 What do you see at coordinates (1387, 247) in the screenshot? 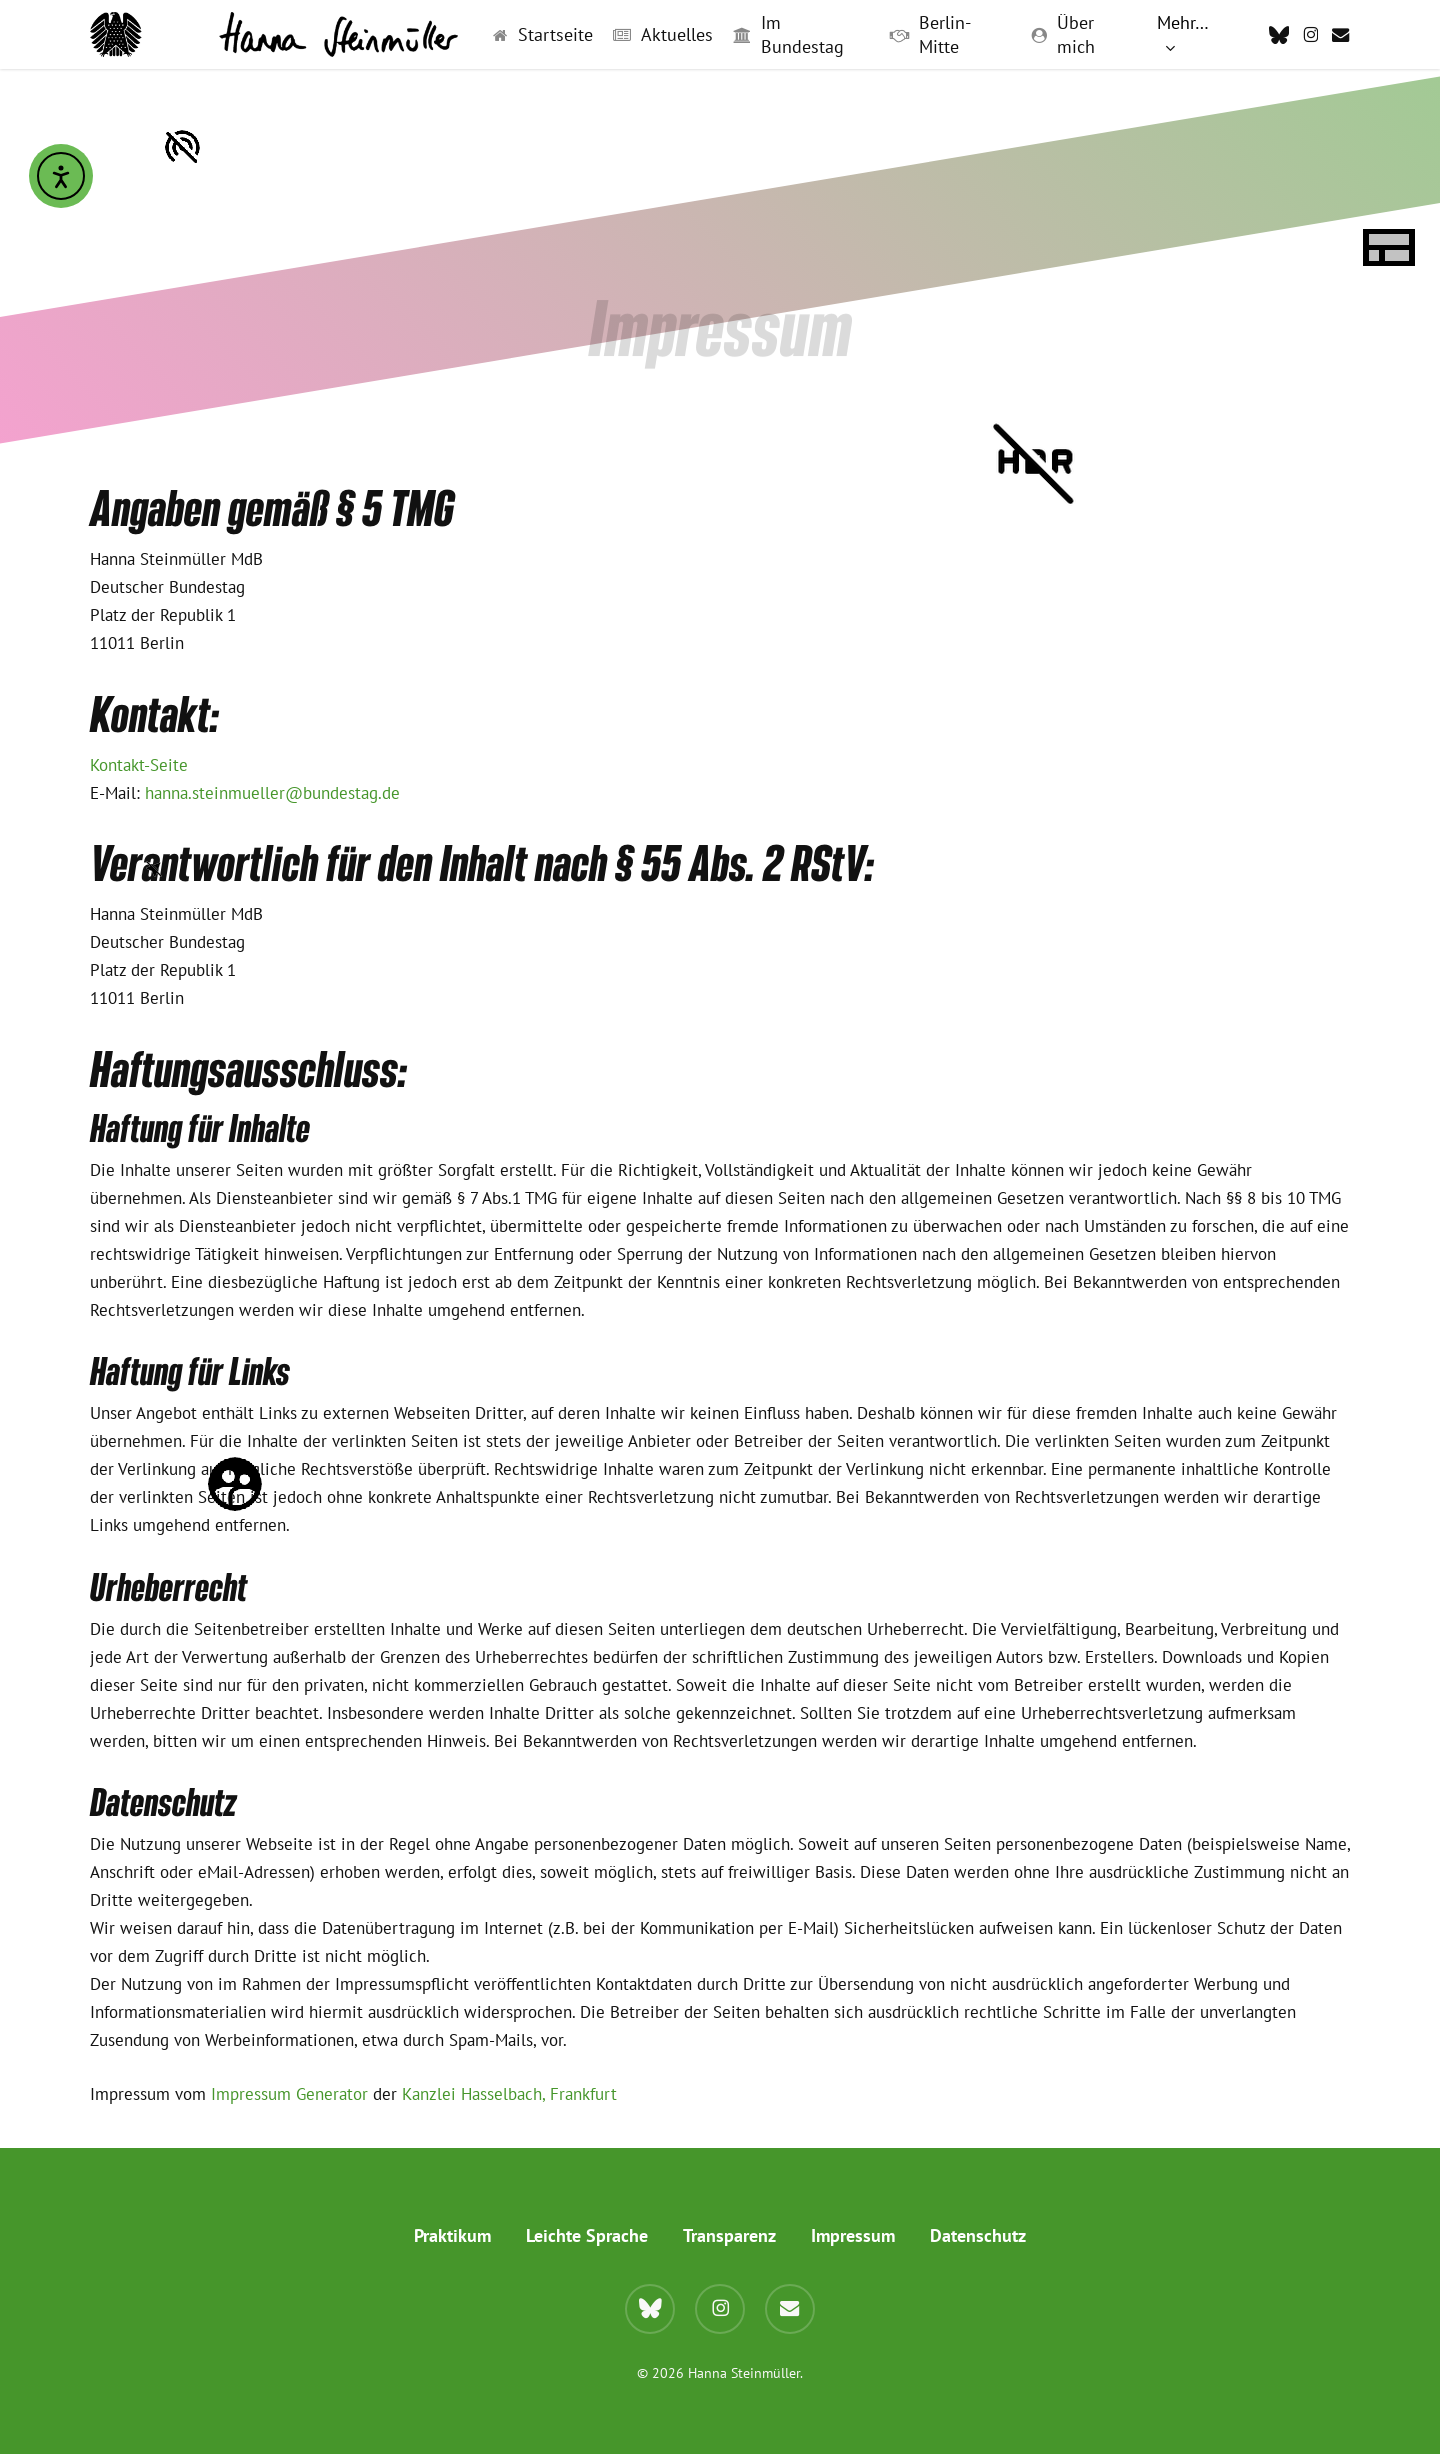
I see `switch to compact view layout` at bounding box center [1387, 247].